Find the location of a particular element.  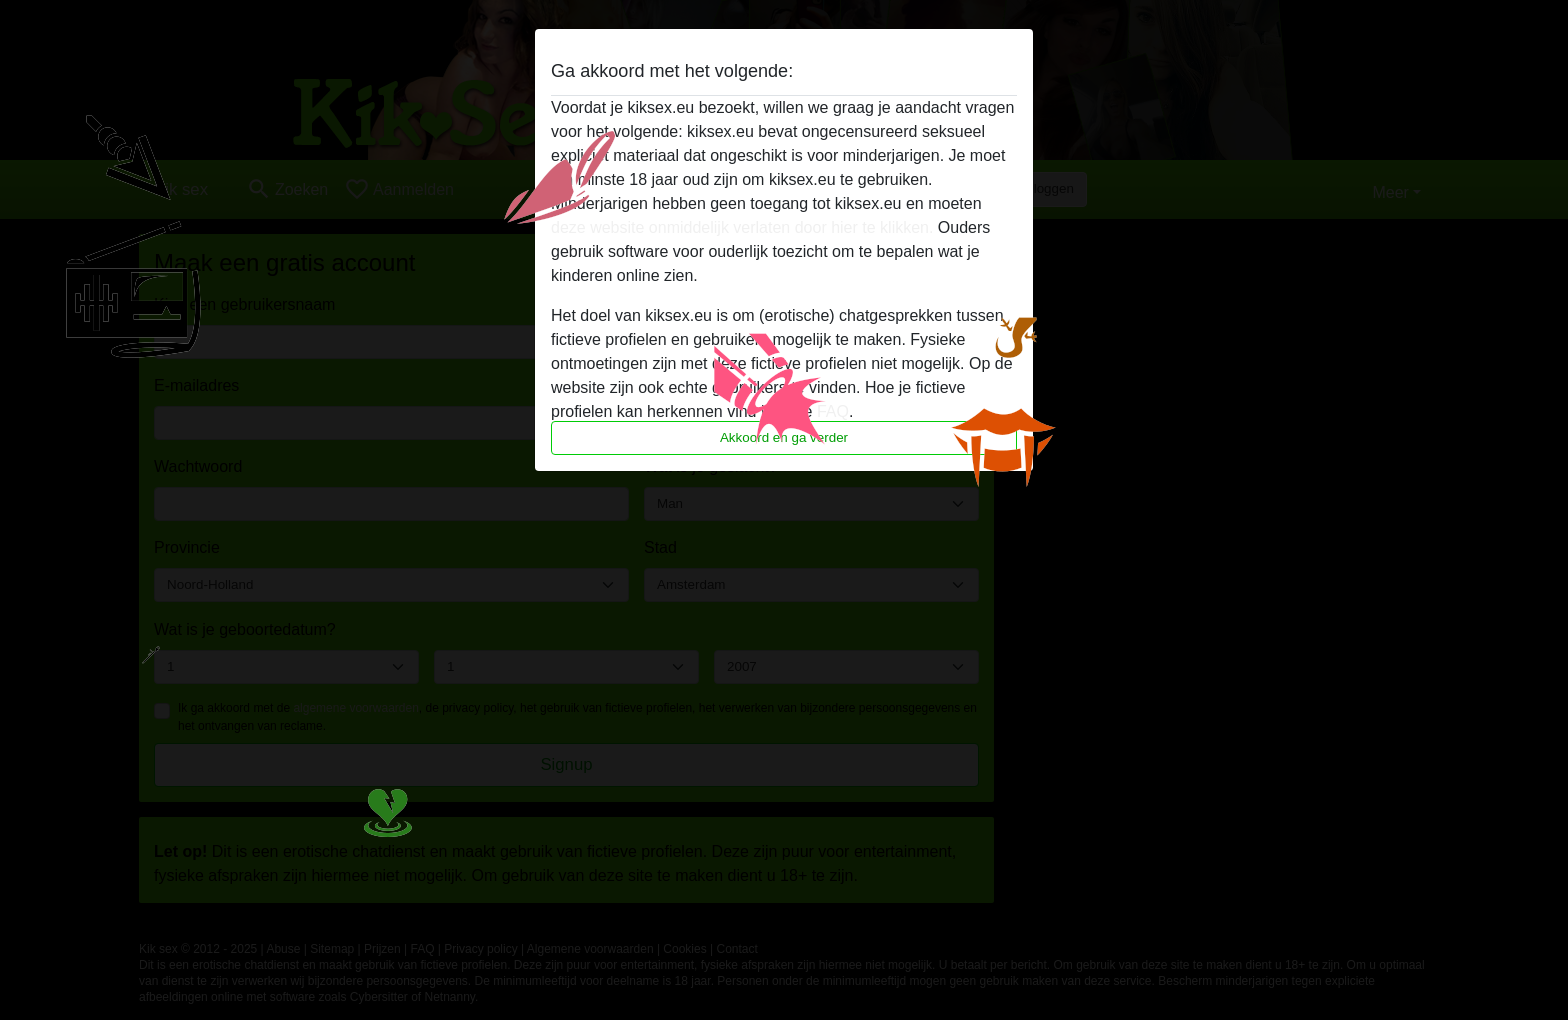

select anti-tank weapon is located at coordinates (151, 655).